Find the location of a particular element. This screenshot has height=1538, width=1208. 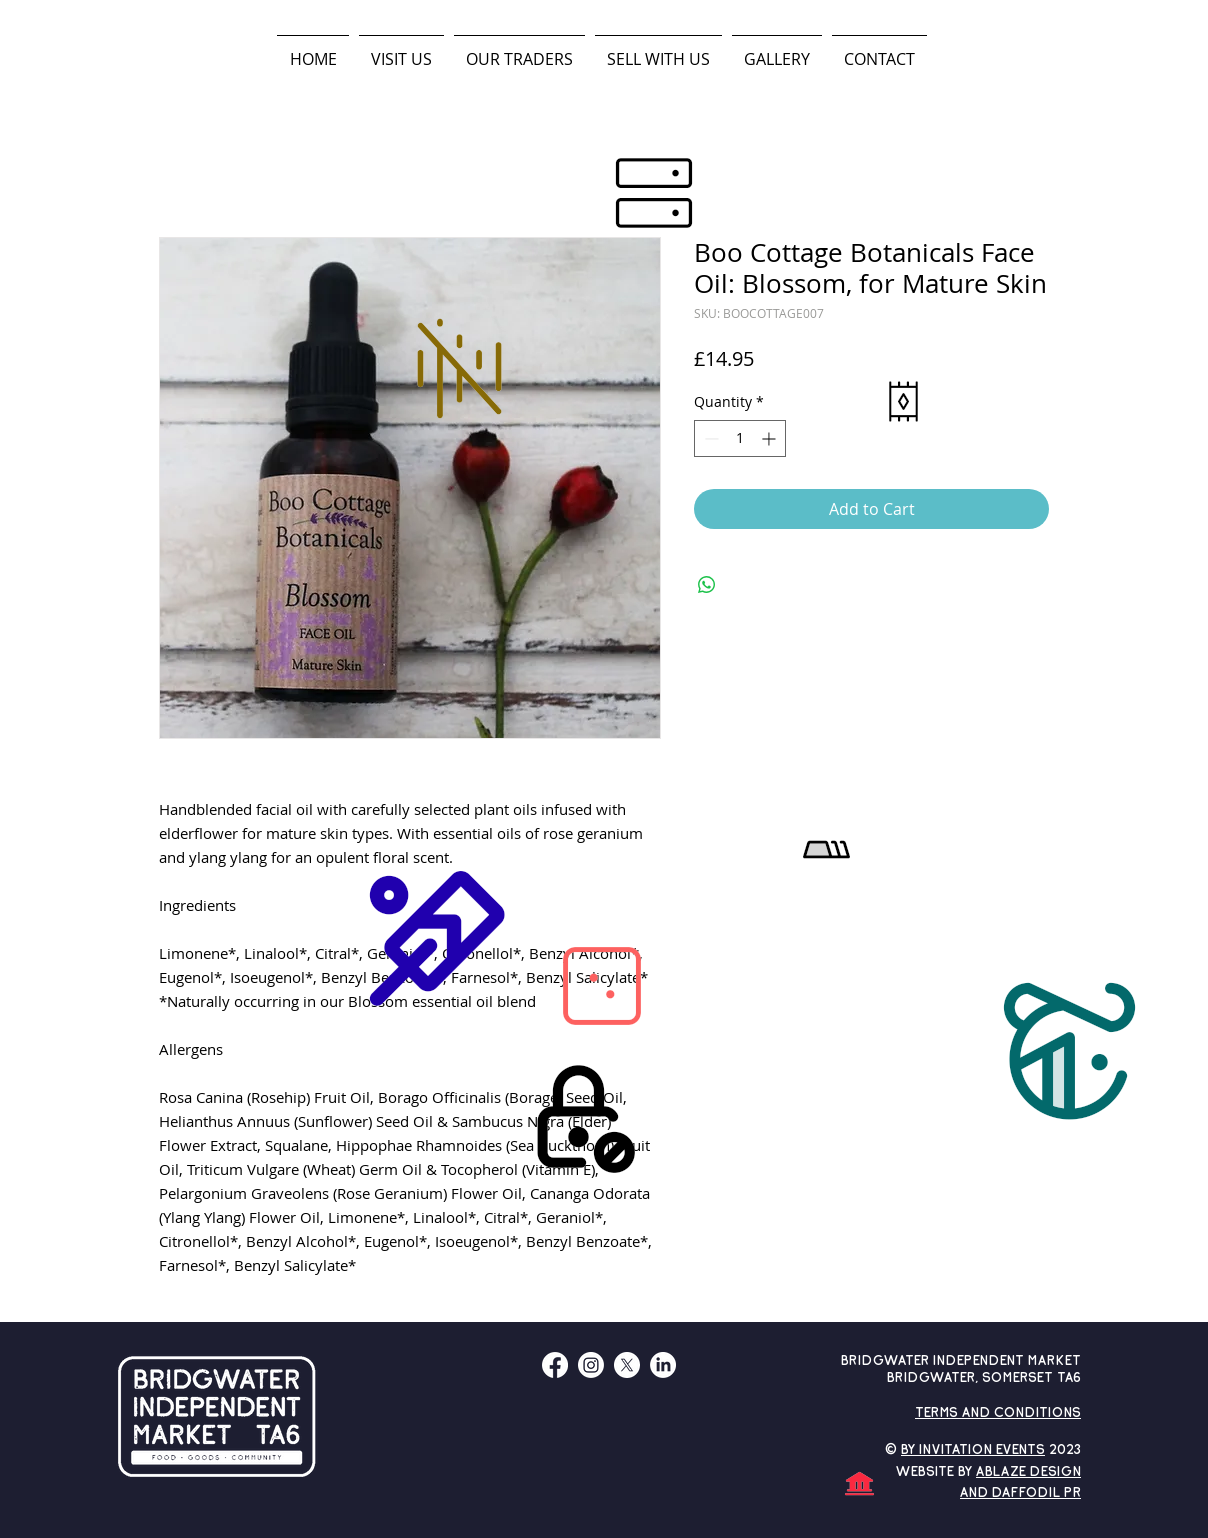

view rug or carpet product is located at coordinates (903, 401).